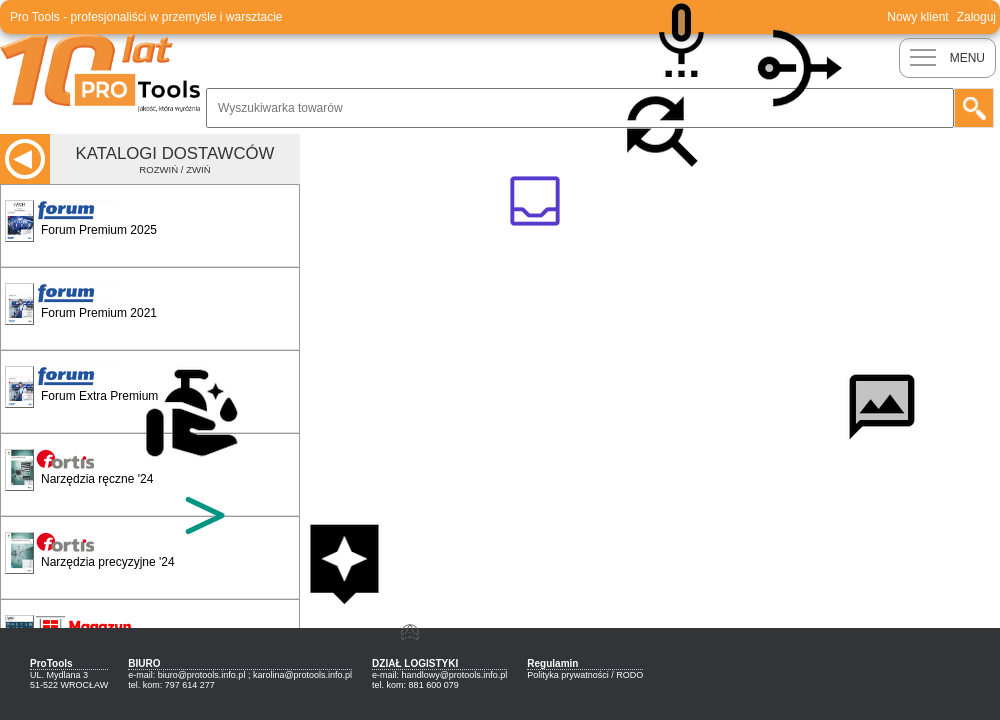 The height and width of the screenshot is (720, 1000). I want to click on select headwear or cap accessory, so click(410, 633).